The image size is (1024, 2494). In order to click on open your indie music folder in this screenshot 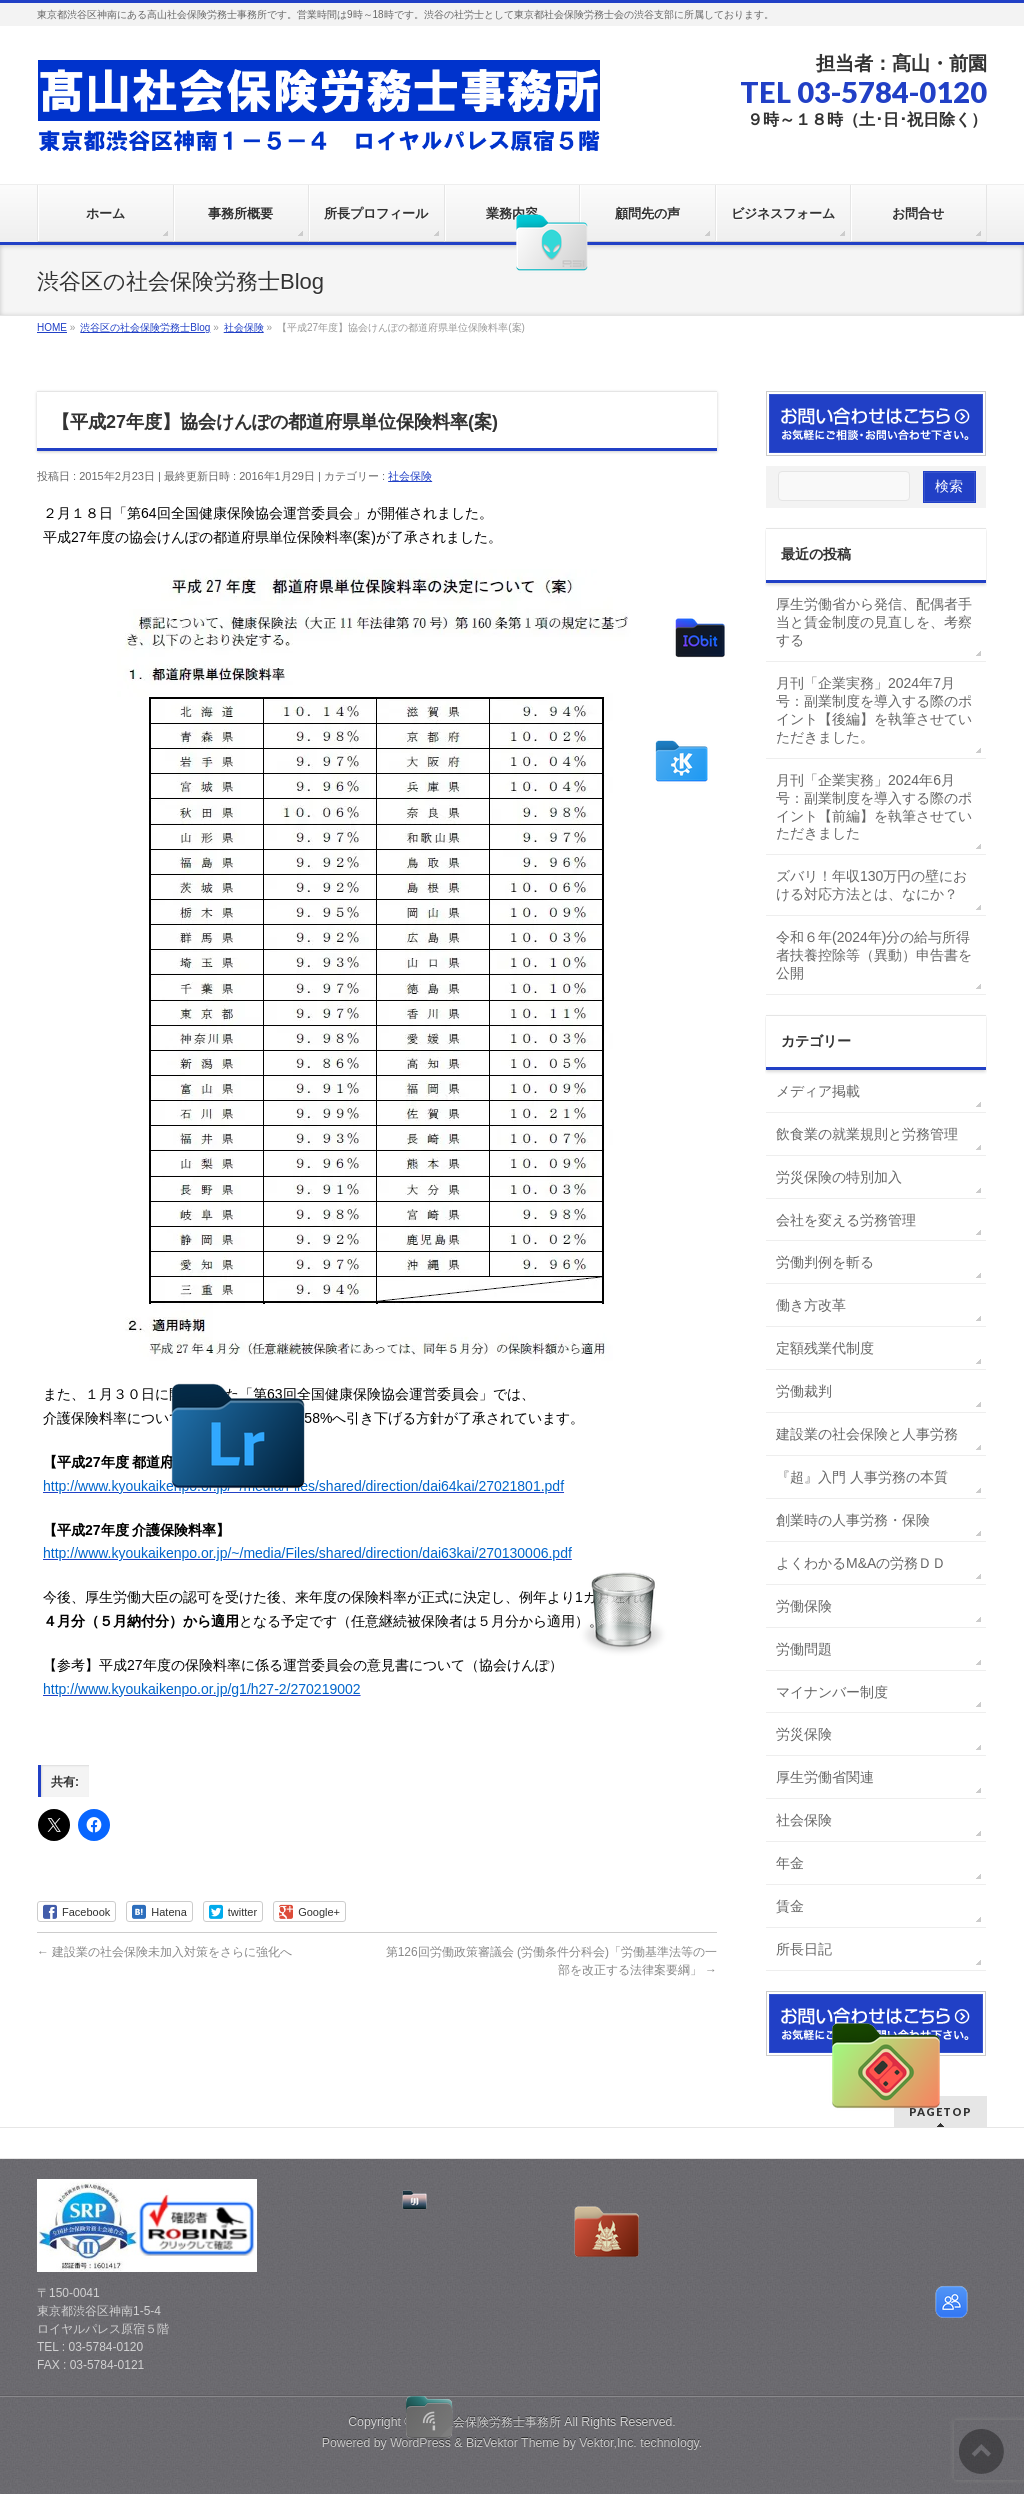, I will do `click(414, 2200)`.